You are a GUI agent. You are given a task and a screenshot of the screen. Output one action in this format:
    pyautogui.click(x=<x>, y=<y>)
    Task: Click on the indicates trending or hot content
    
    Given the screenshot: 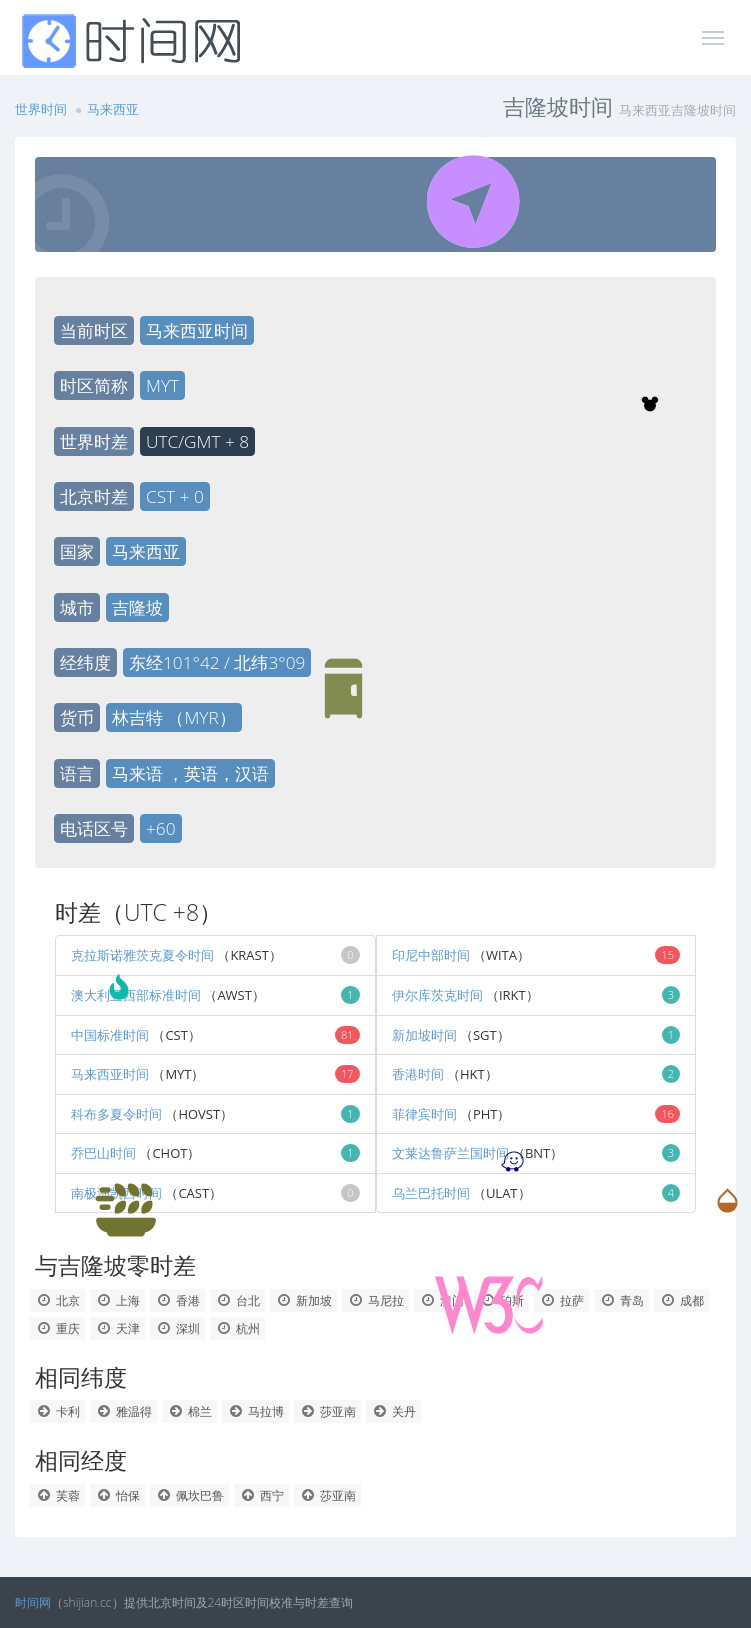 What is the action you would take?
    pyautogui.click(x=119, y=987)
    